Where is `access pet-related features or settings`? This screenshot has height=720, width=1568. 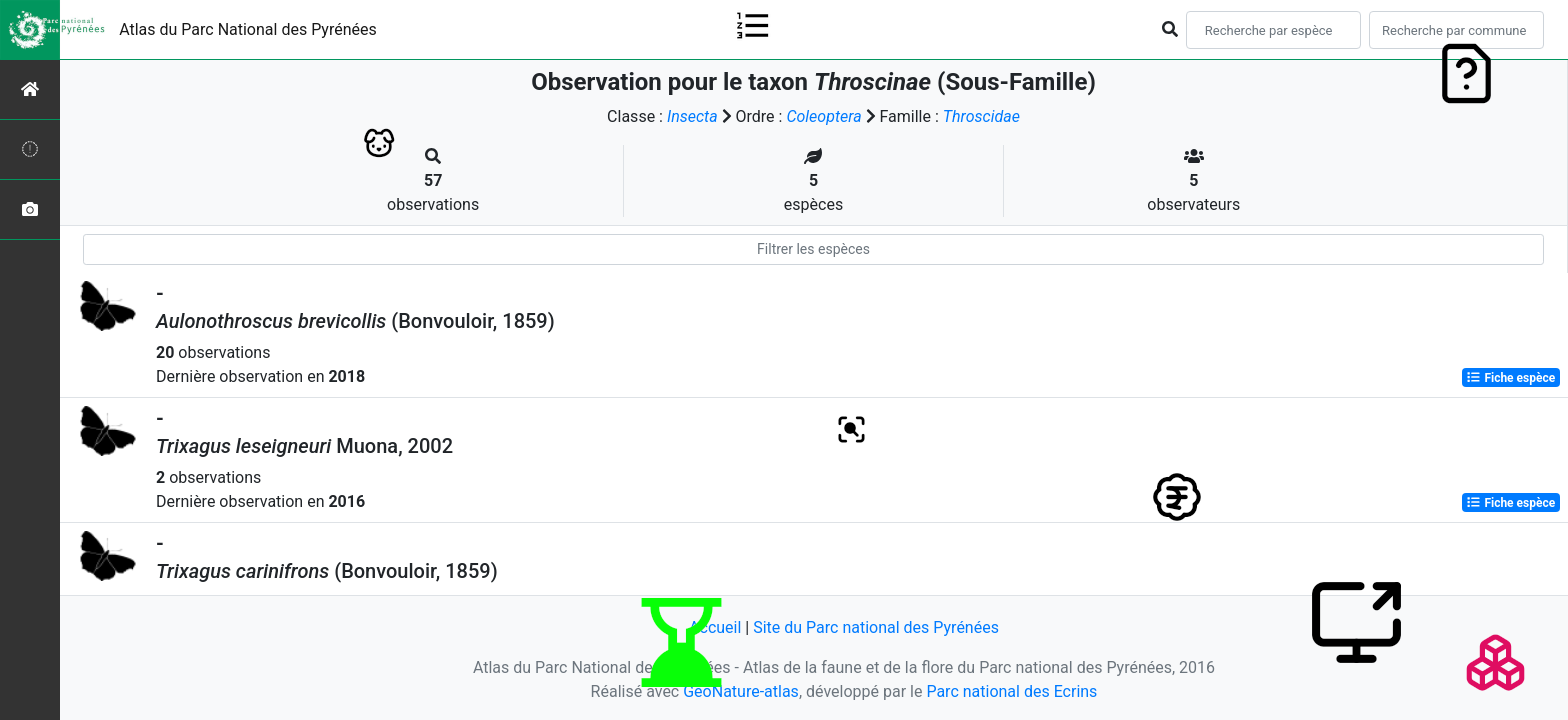 access pet-related features or settings is located at coordinates (379, 143).